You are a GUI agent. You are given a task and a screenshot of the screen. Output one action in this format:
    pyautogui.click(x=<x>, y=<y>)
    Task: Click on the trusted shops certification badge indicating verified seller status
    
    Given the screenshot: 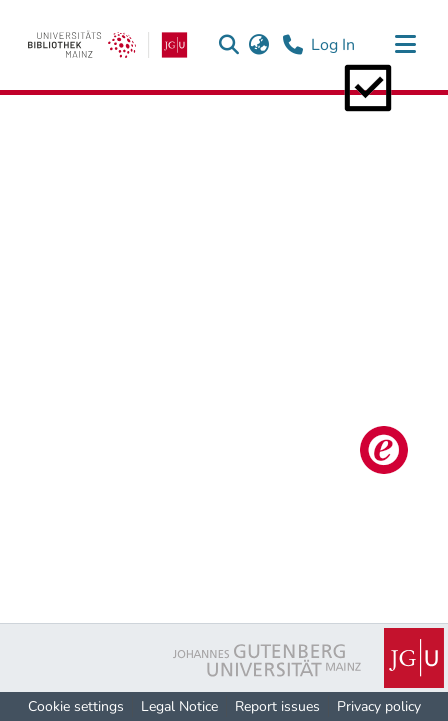 What is the action you would take?
    pyautogui.click(x=384, y=450)
    